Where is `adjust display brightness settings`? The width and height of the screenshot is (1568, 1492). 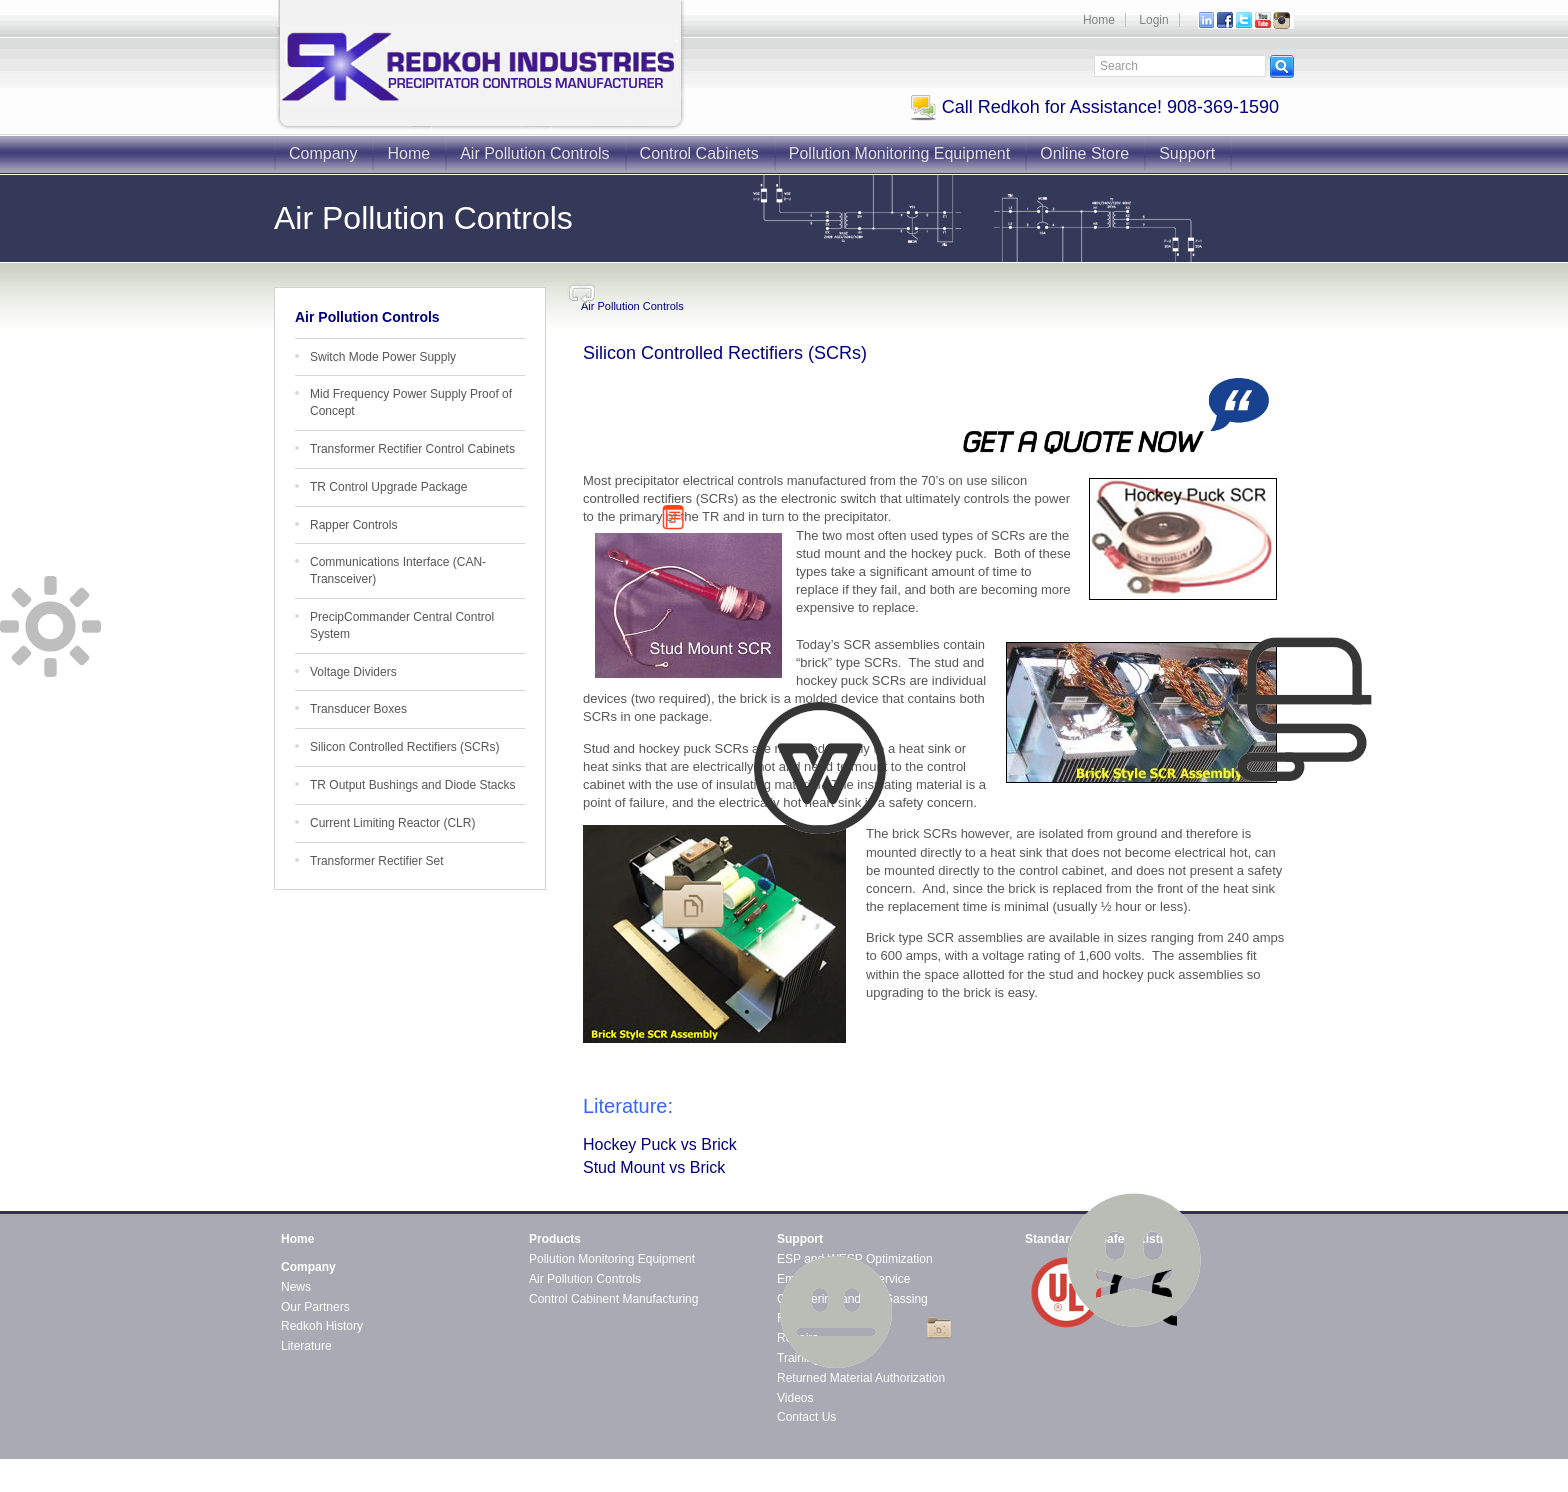
adjust display brightness settings is located at coordinates (50, 626).